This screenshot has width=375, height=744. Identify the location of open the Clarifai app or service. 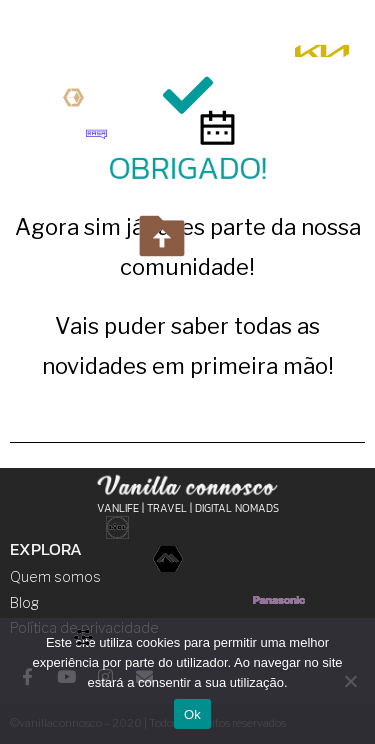
(83, 637).